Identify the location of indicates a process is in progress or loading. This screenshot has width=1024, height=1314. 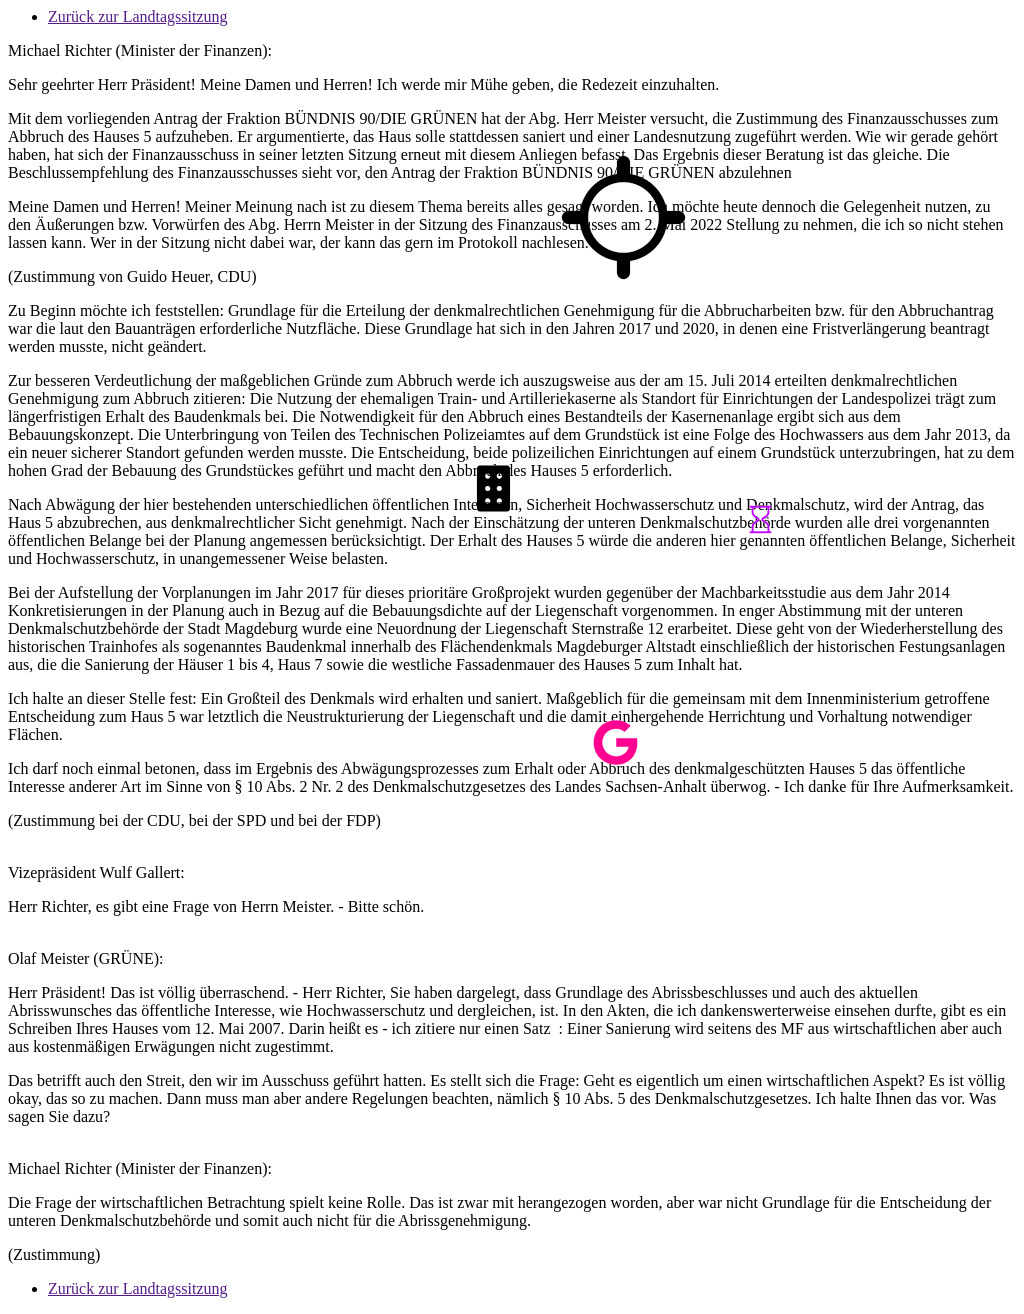
(760, 519).